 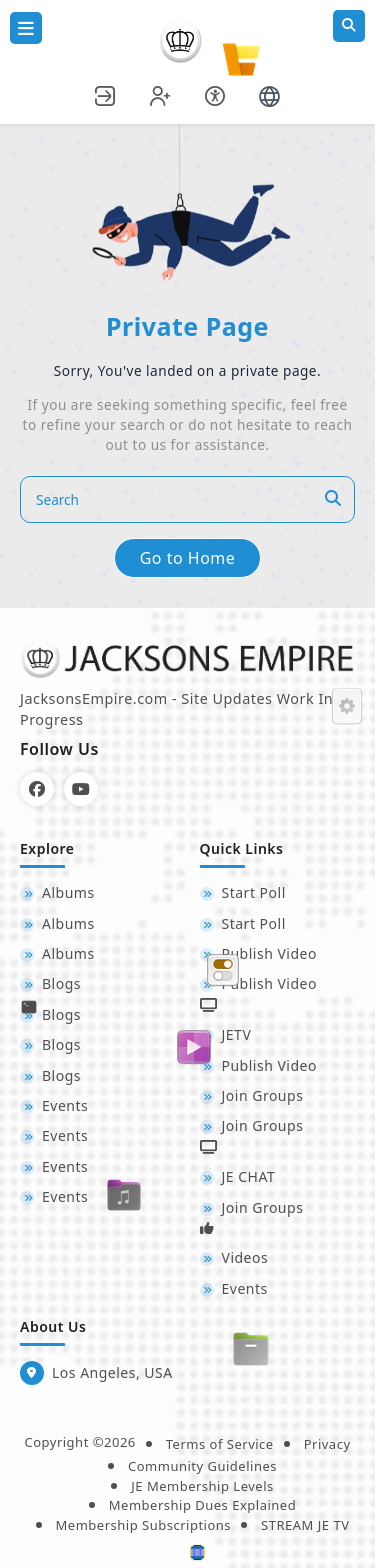 I want to click on open the commerce or shopping app, so click(x=241, y=59).